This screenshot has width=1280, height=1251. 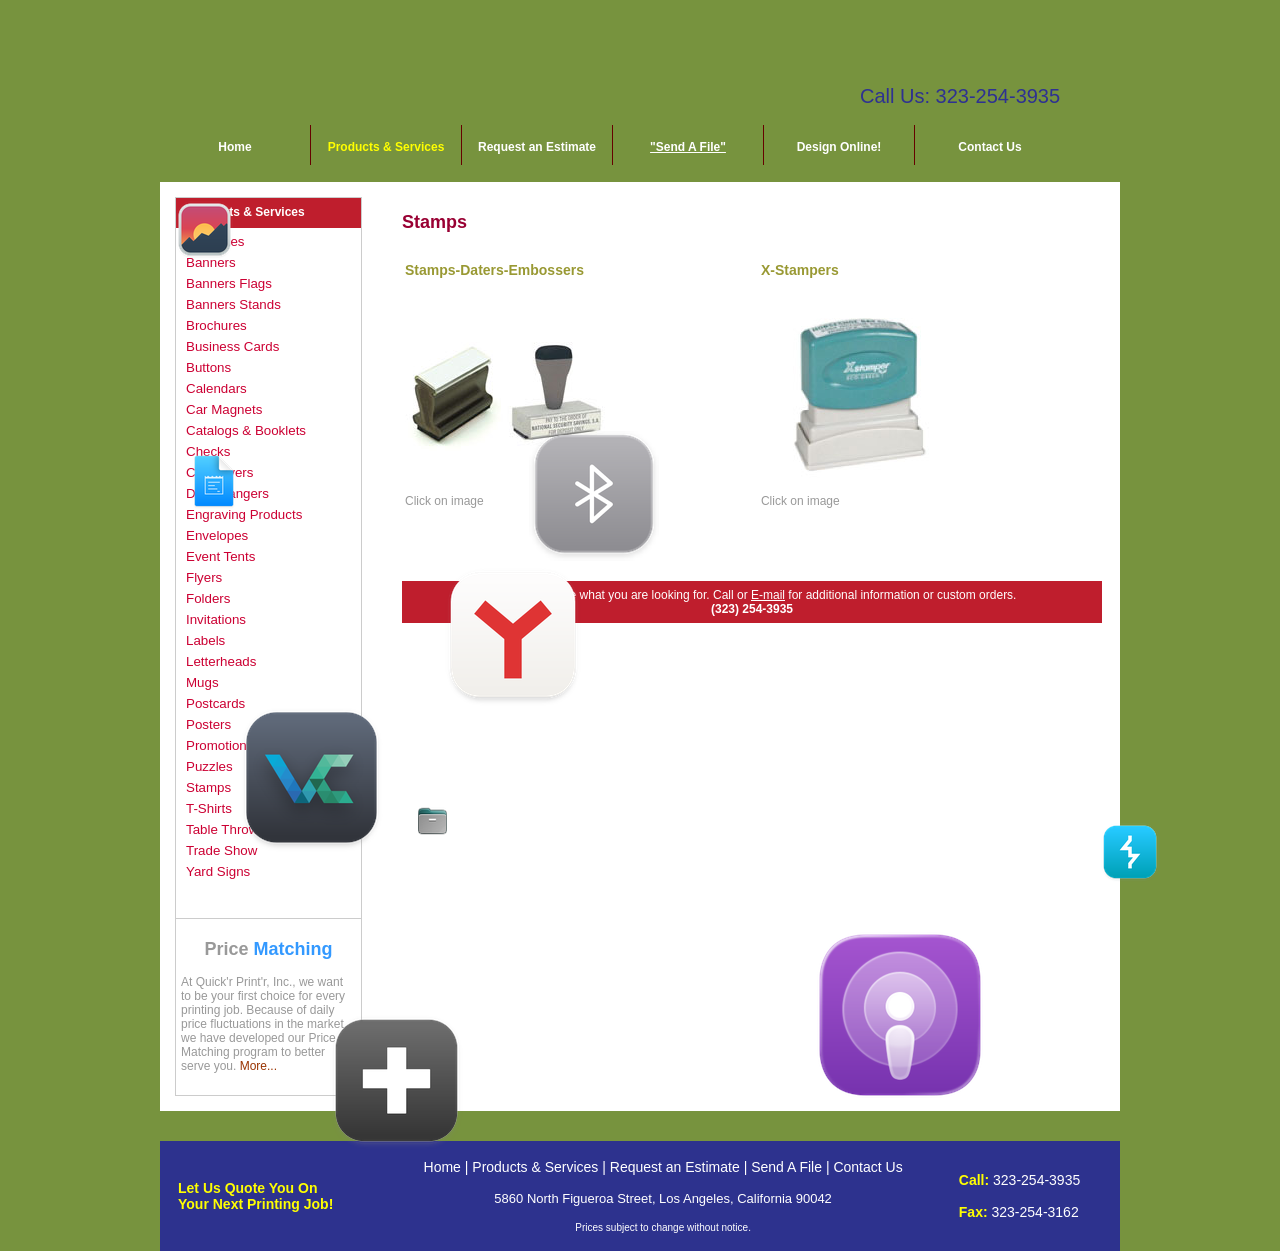 I want to click on open koko photo gallery app, so click(x=204, y=229).